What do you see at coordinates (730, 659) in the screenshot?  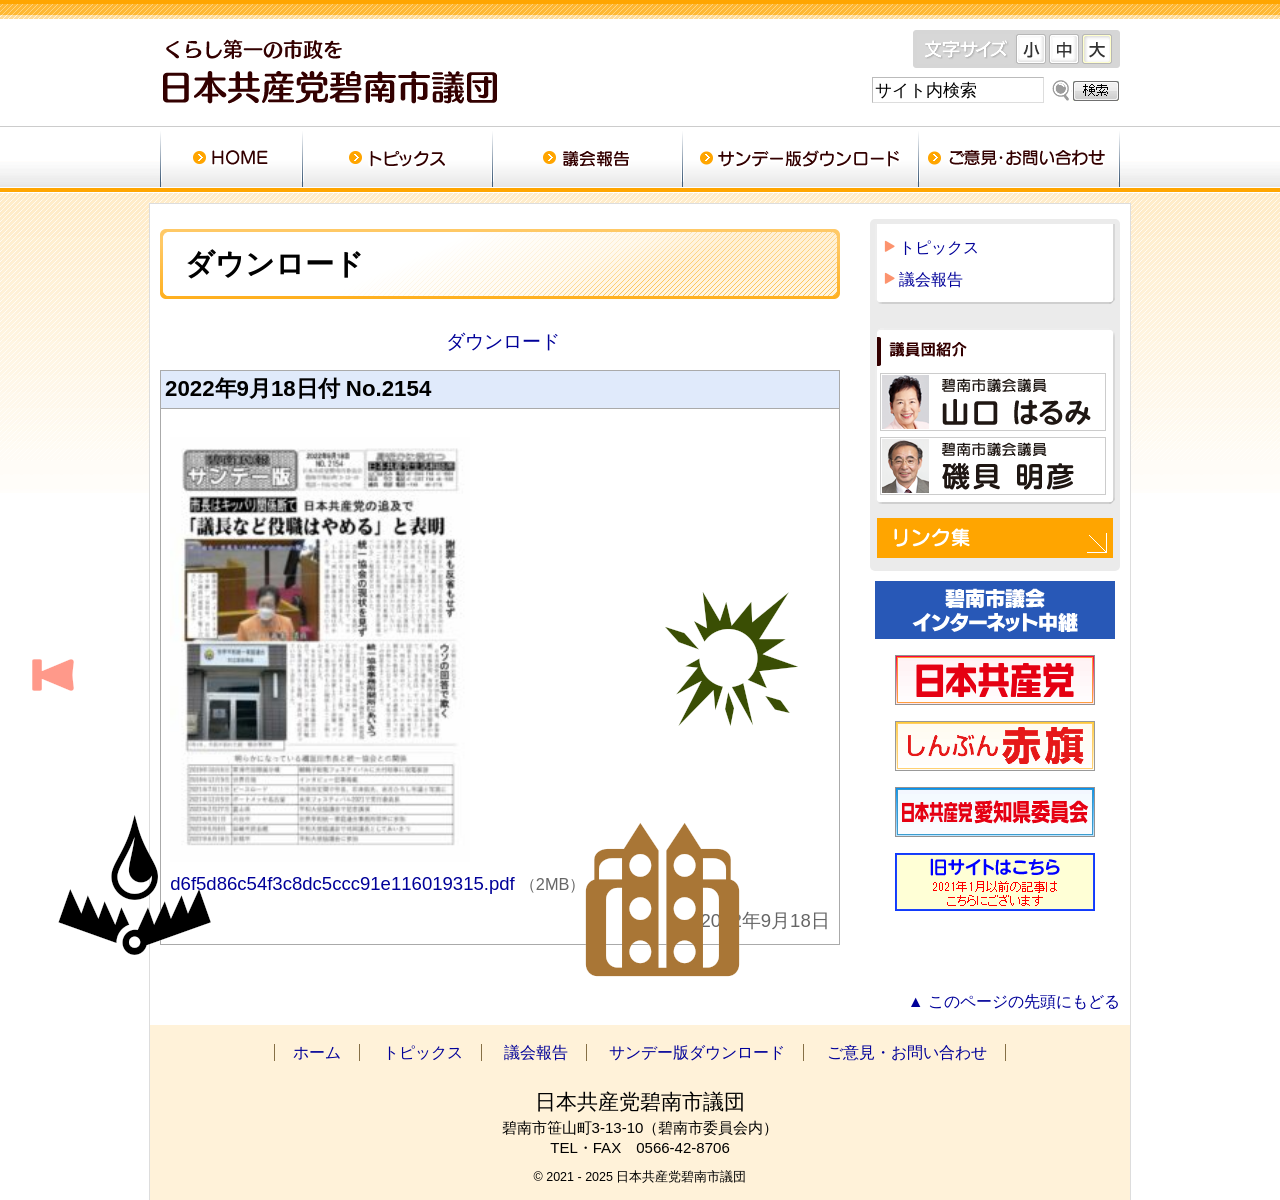 I see `indicates an eclipse or celestial event in a game` at bounding box center [730, 659].